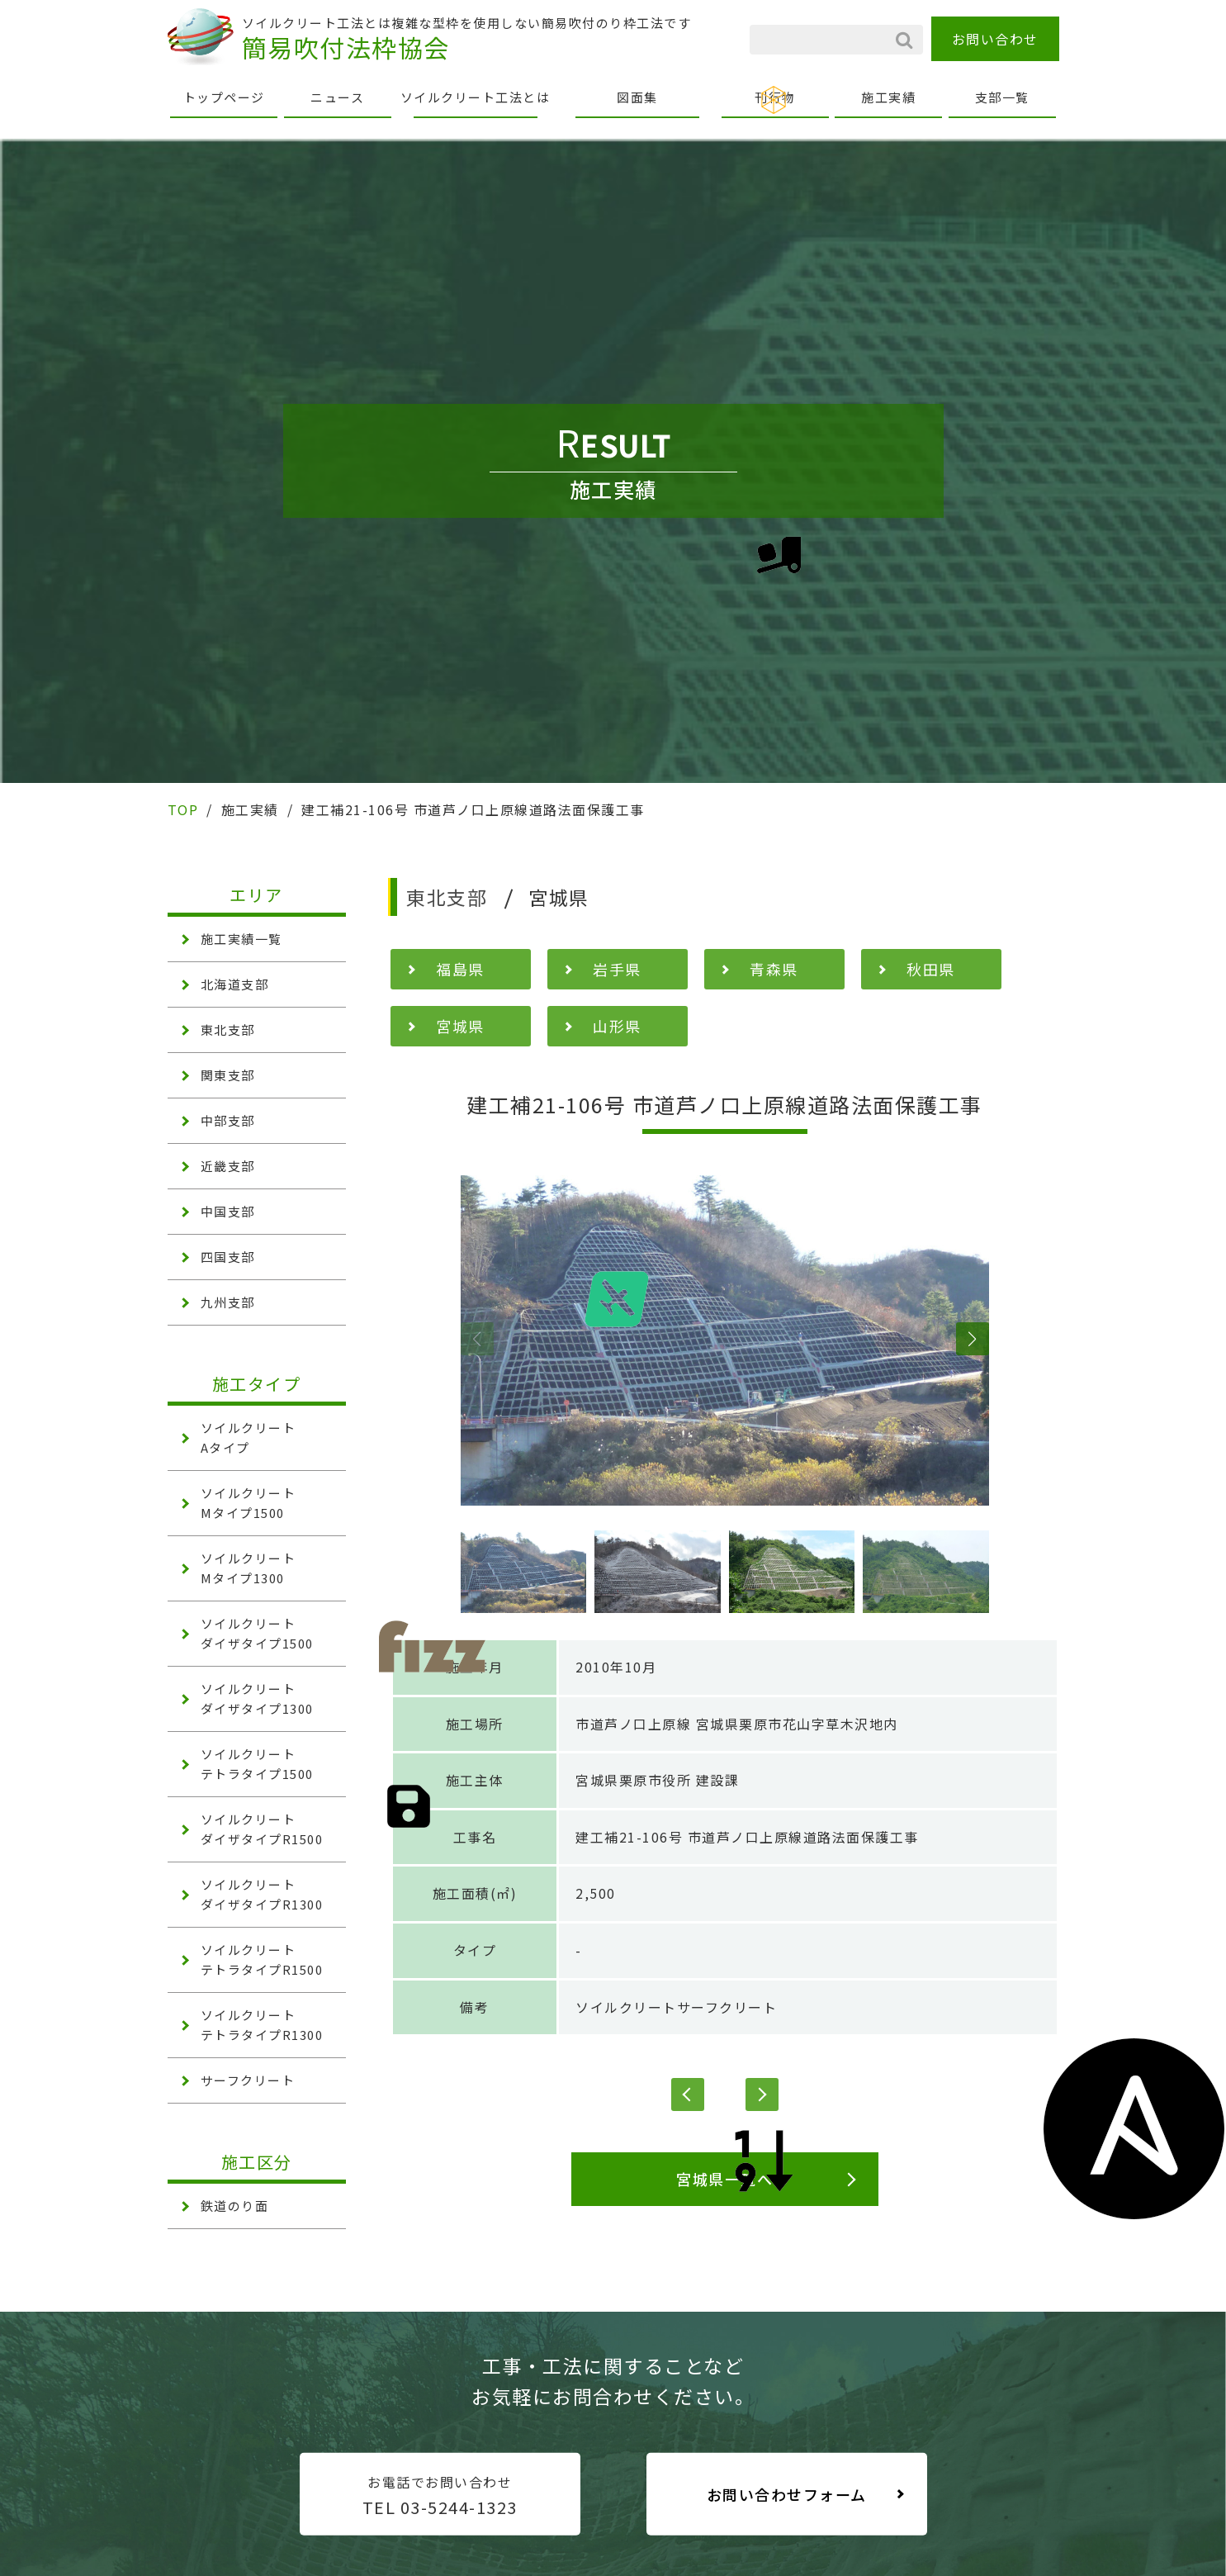 Image resolution: width=1226 pixels, height=2576 pixels. I want to click on save current file or document, so click(409, 1806).